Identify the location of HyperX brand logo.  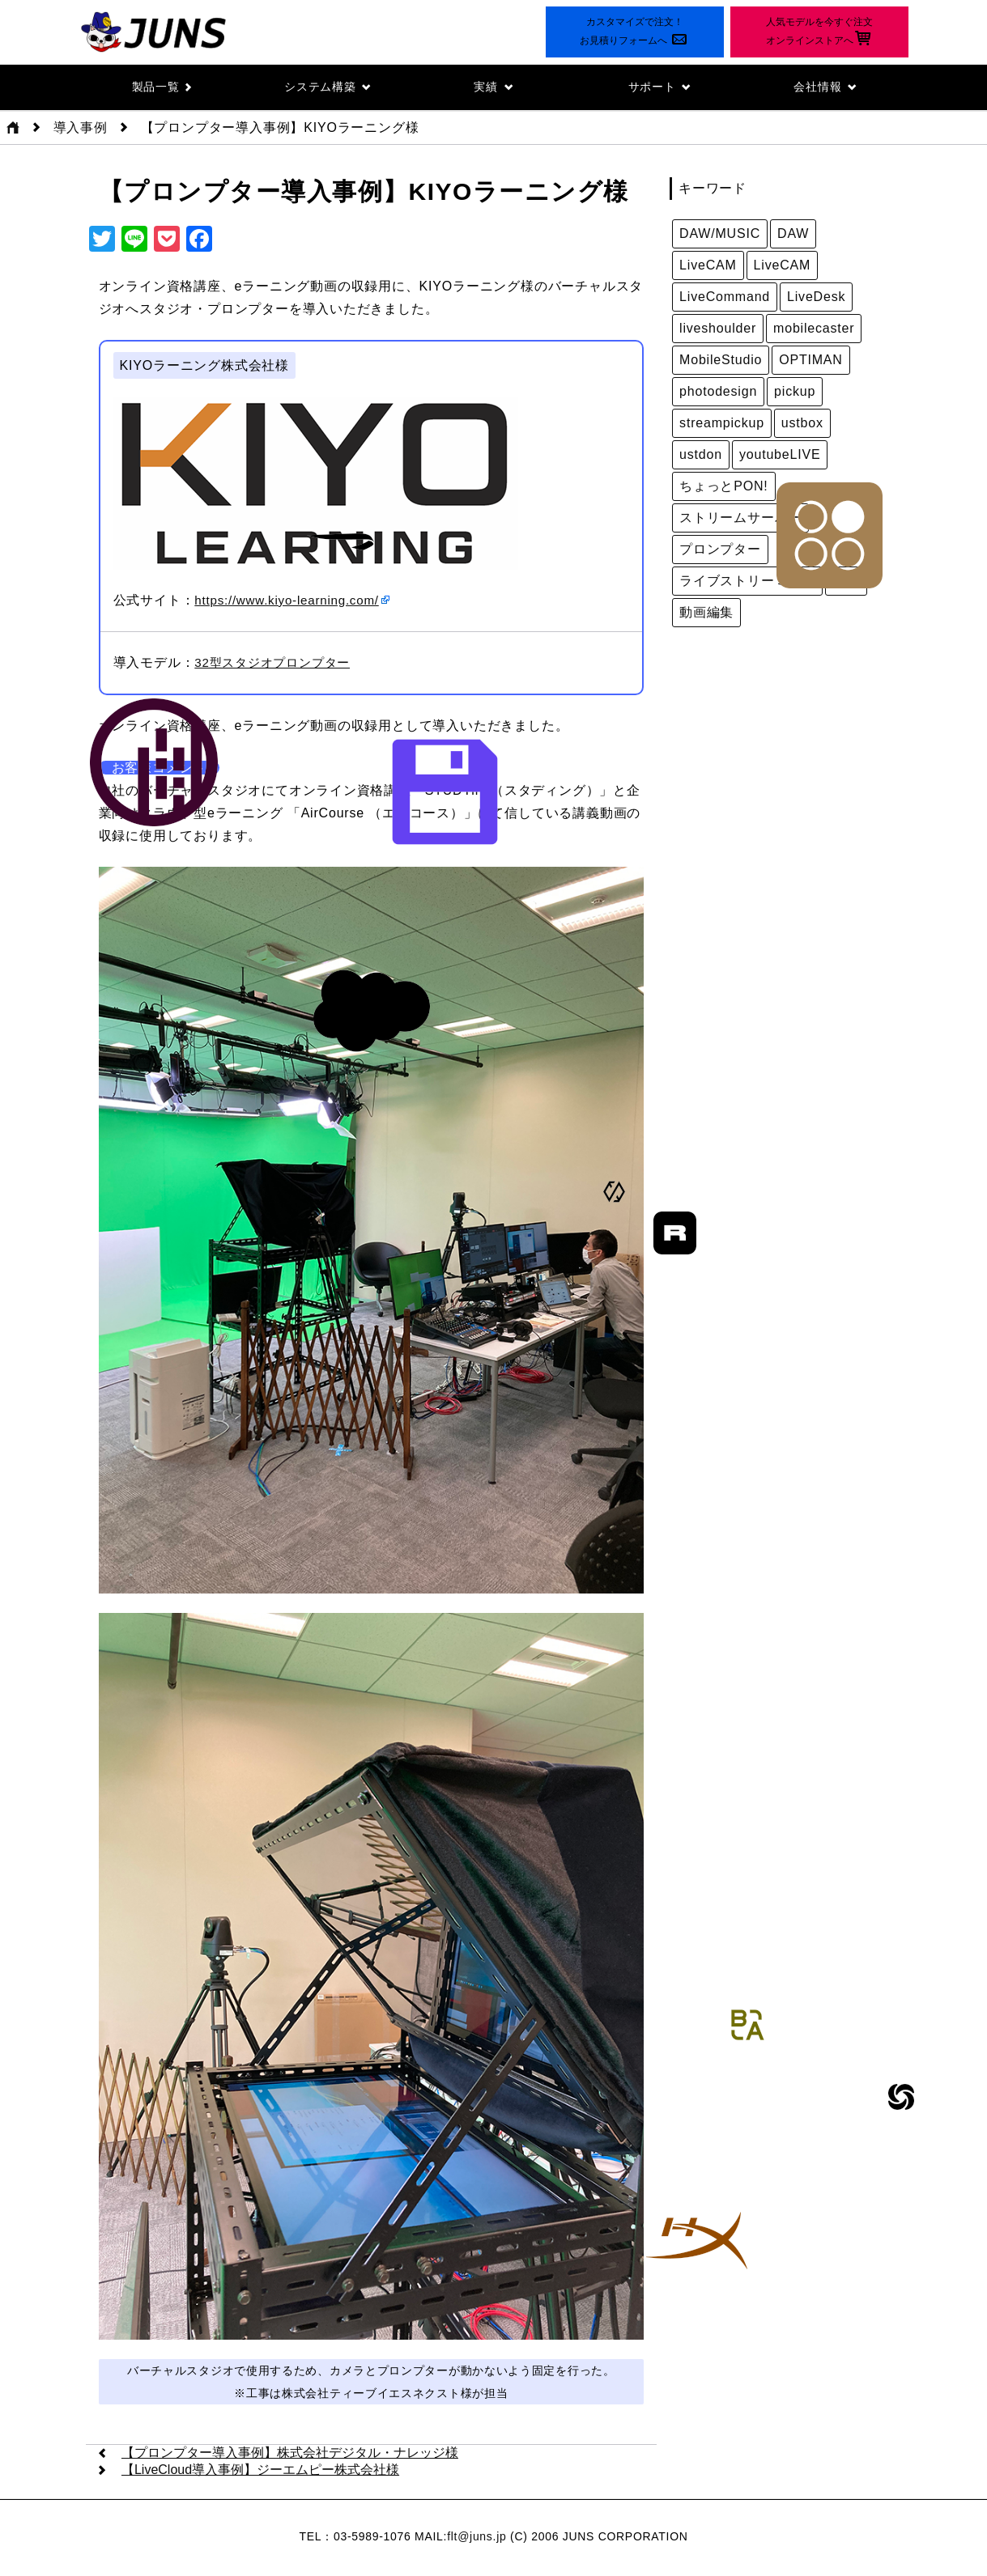
(696, 2240).